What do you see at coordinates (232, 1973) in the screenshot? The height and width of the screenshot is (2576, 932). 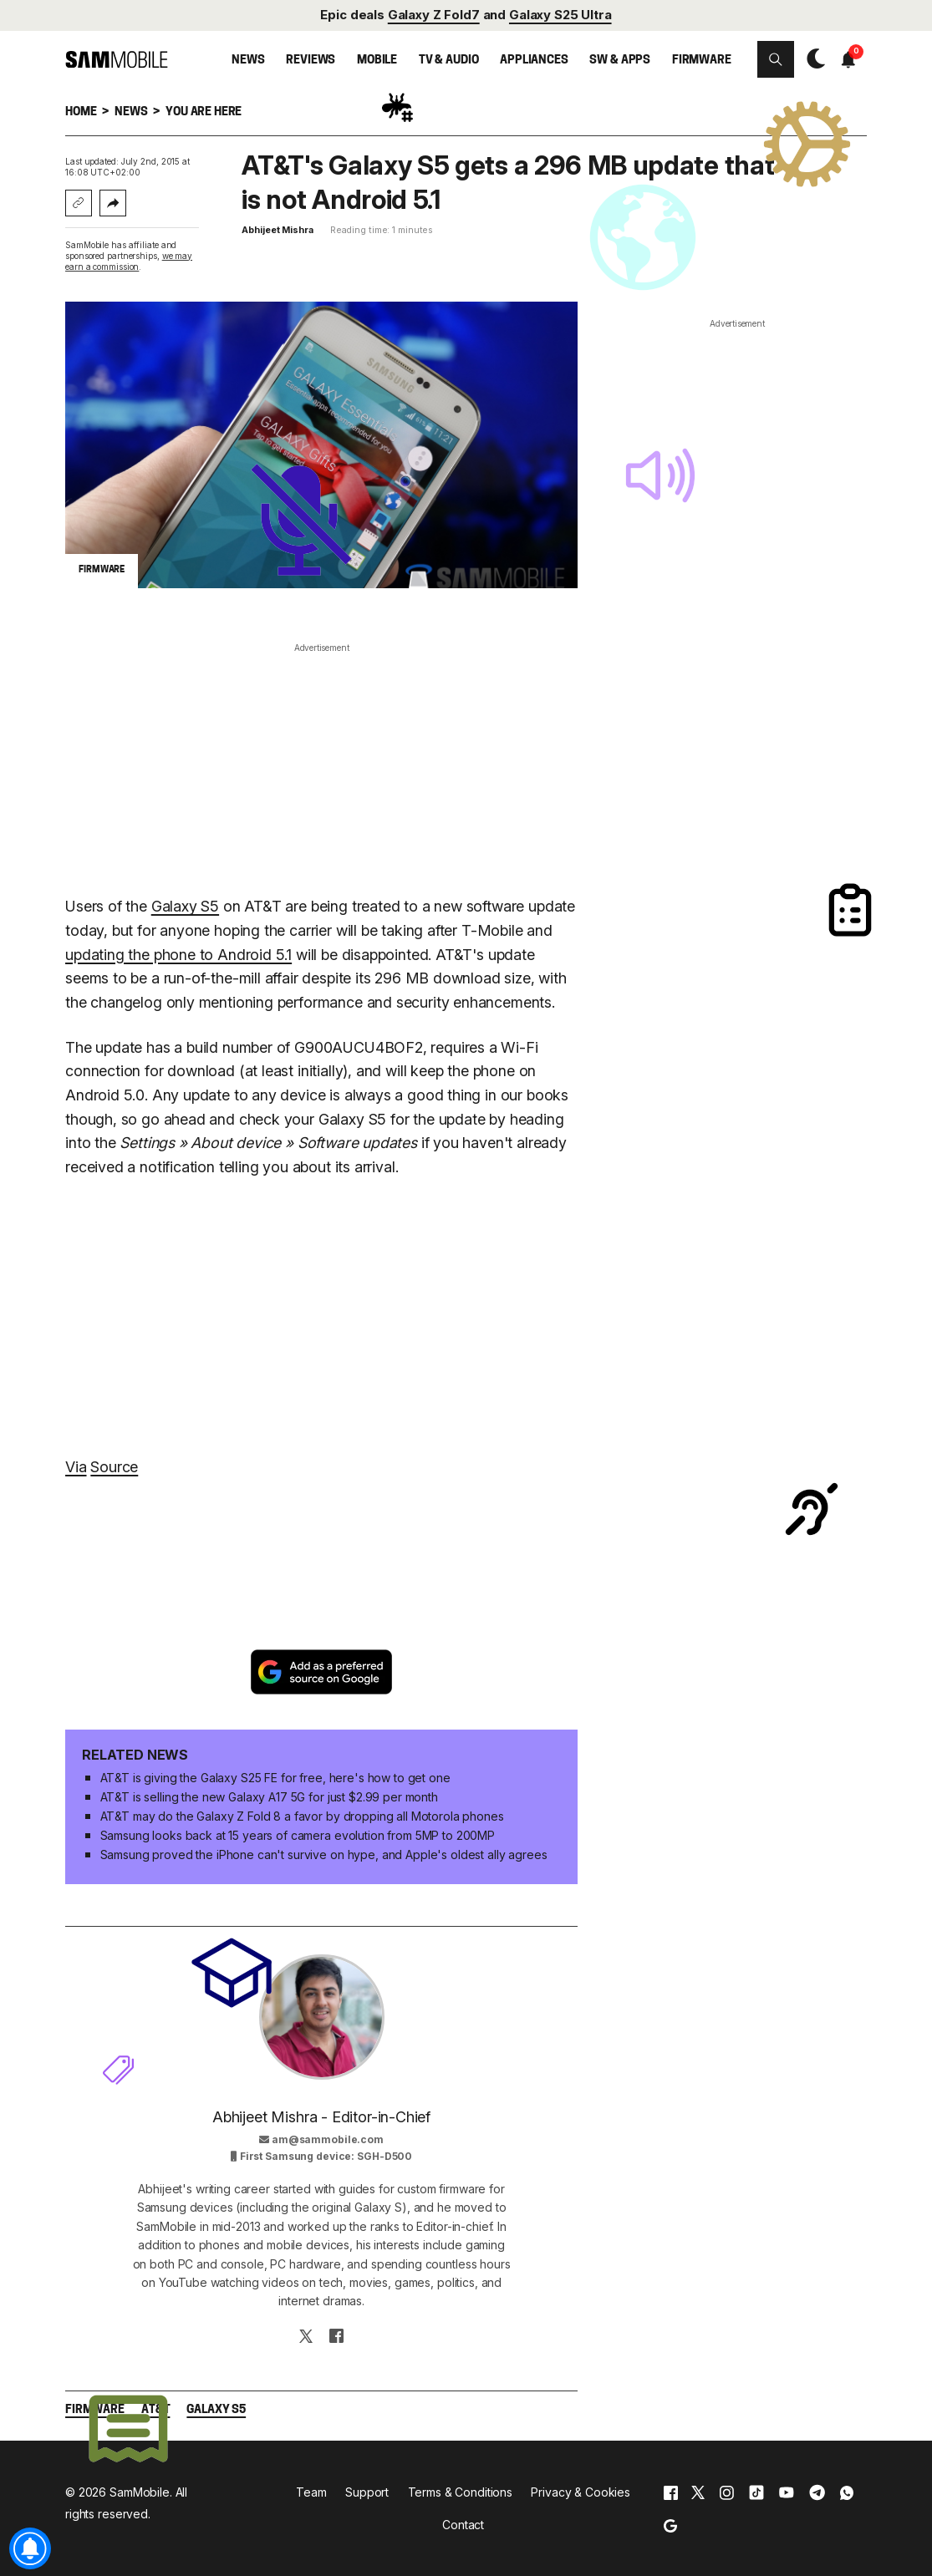 I see `access education or learning content` at bounding box center [232, 1973].